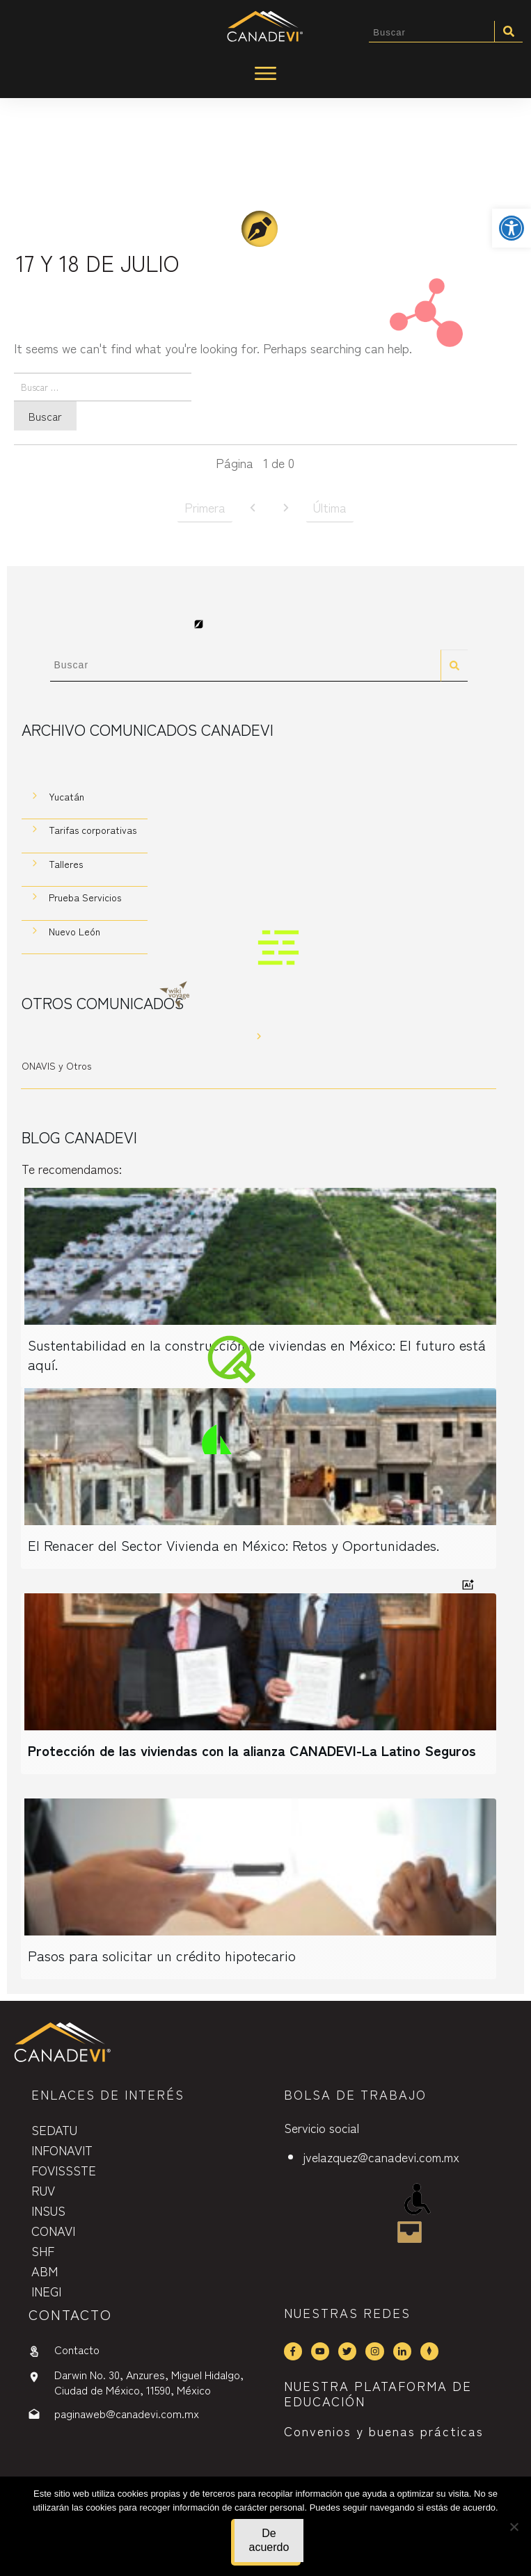 The width and height of the screenshot is (531, 2576). I want to click on moleculer microservices framework logo, so click(426, 312).